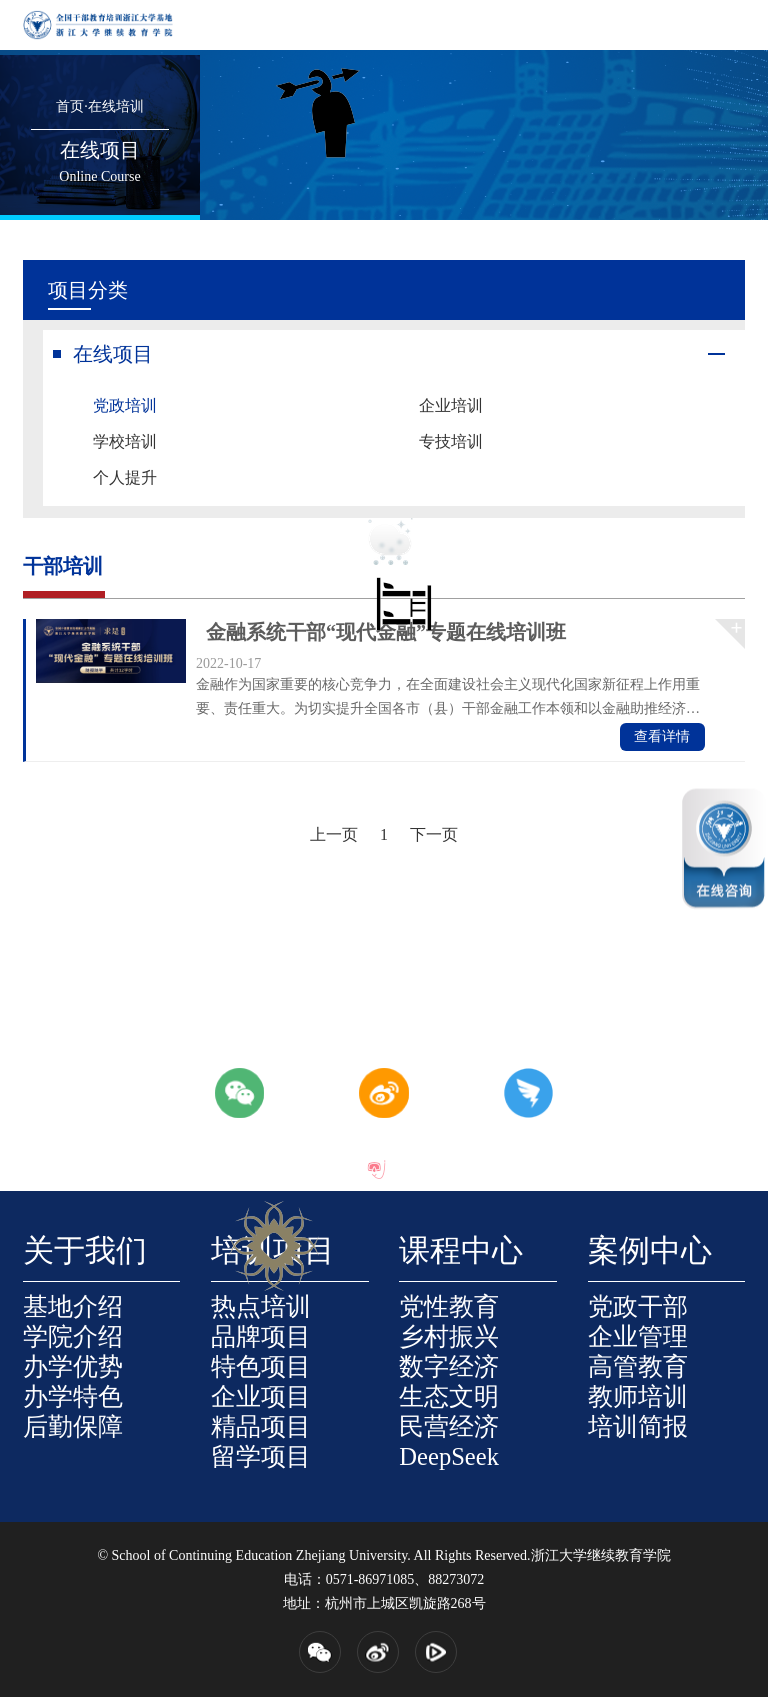 Image resolution: width=768 pixels, height=1697 pixels. What do you see at coordinates (321, 113) in the screenshot?
I see `indicates a critical hit or headshot in gameplay` at bounding box center [321, 113].